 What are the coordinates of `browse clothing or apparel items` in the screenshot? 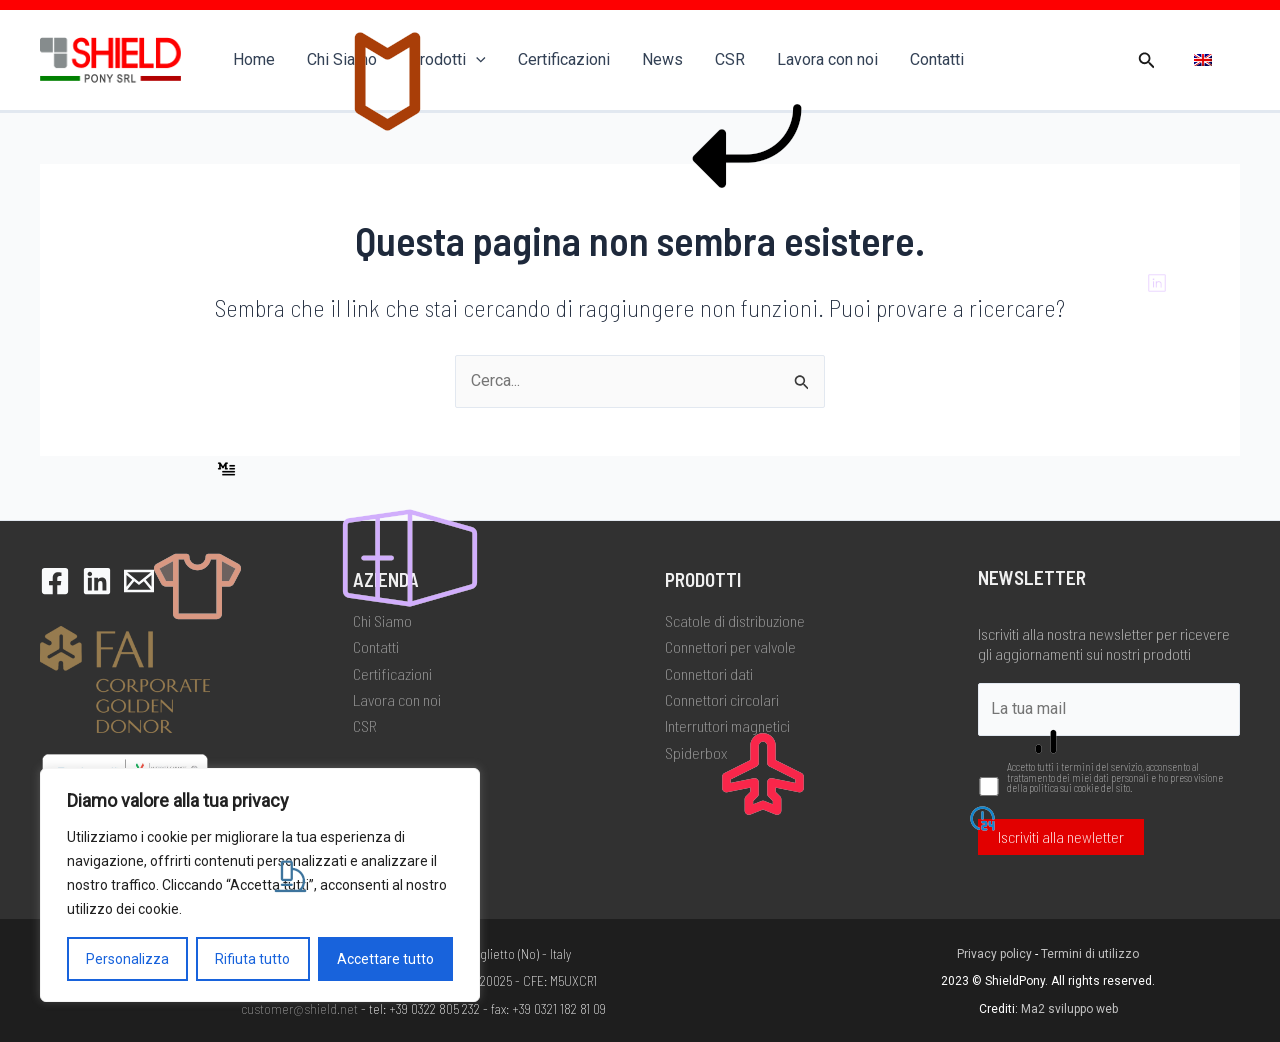 It's located at (197, 586).